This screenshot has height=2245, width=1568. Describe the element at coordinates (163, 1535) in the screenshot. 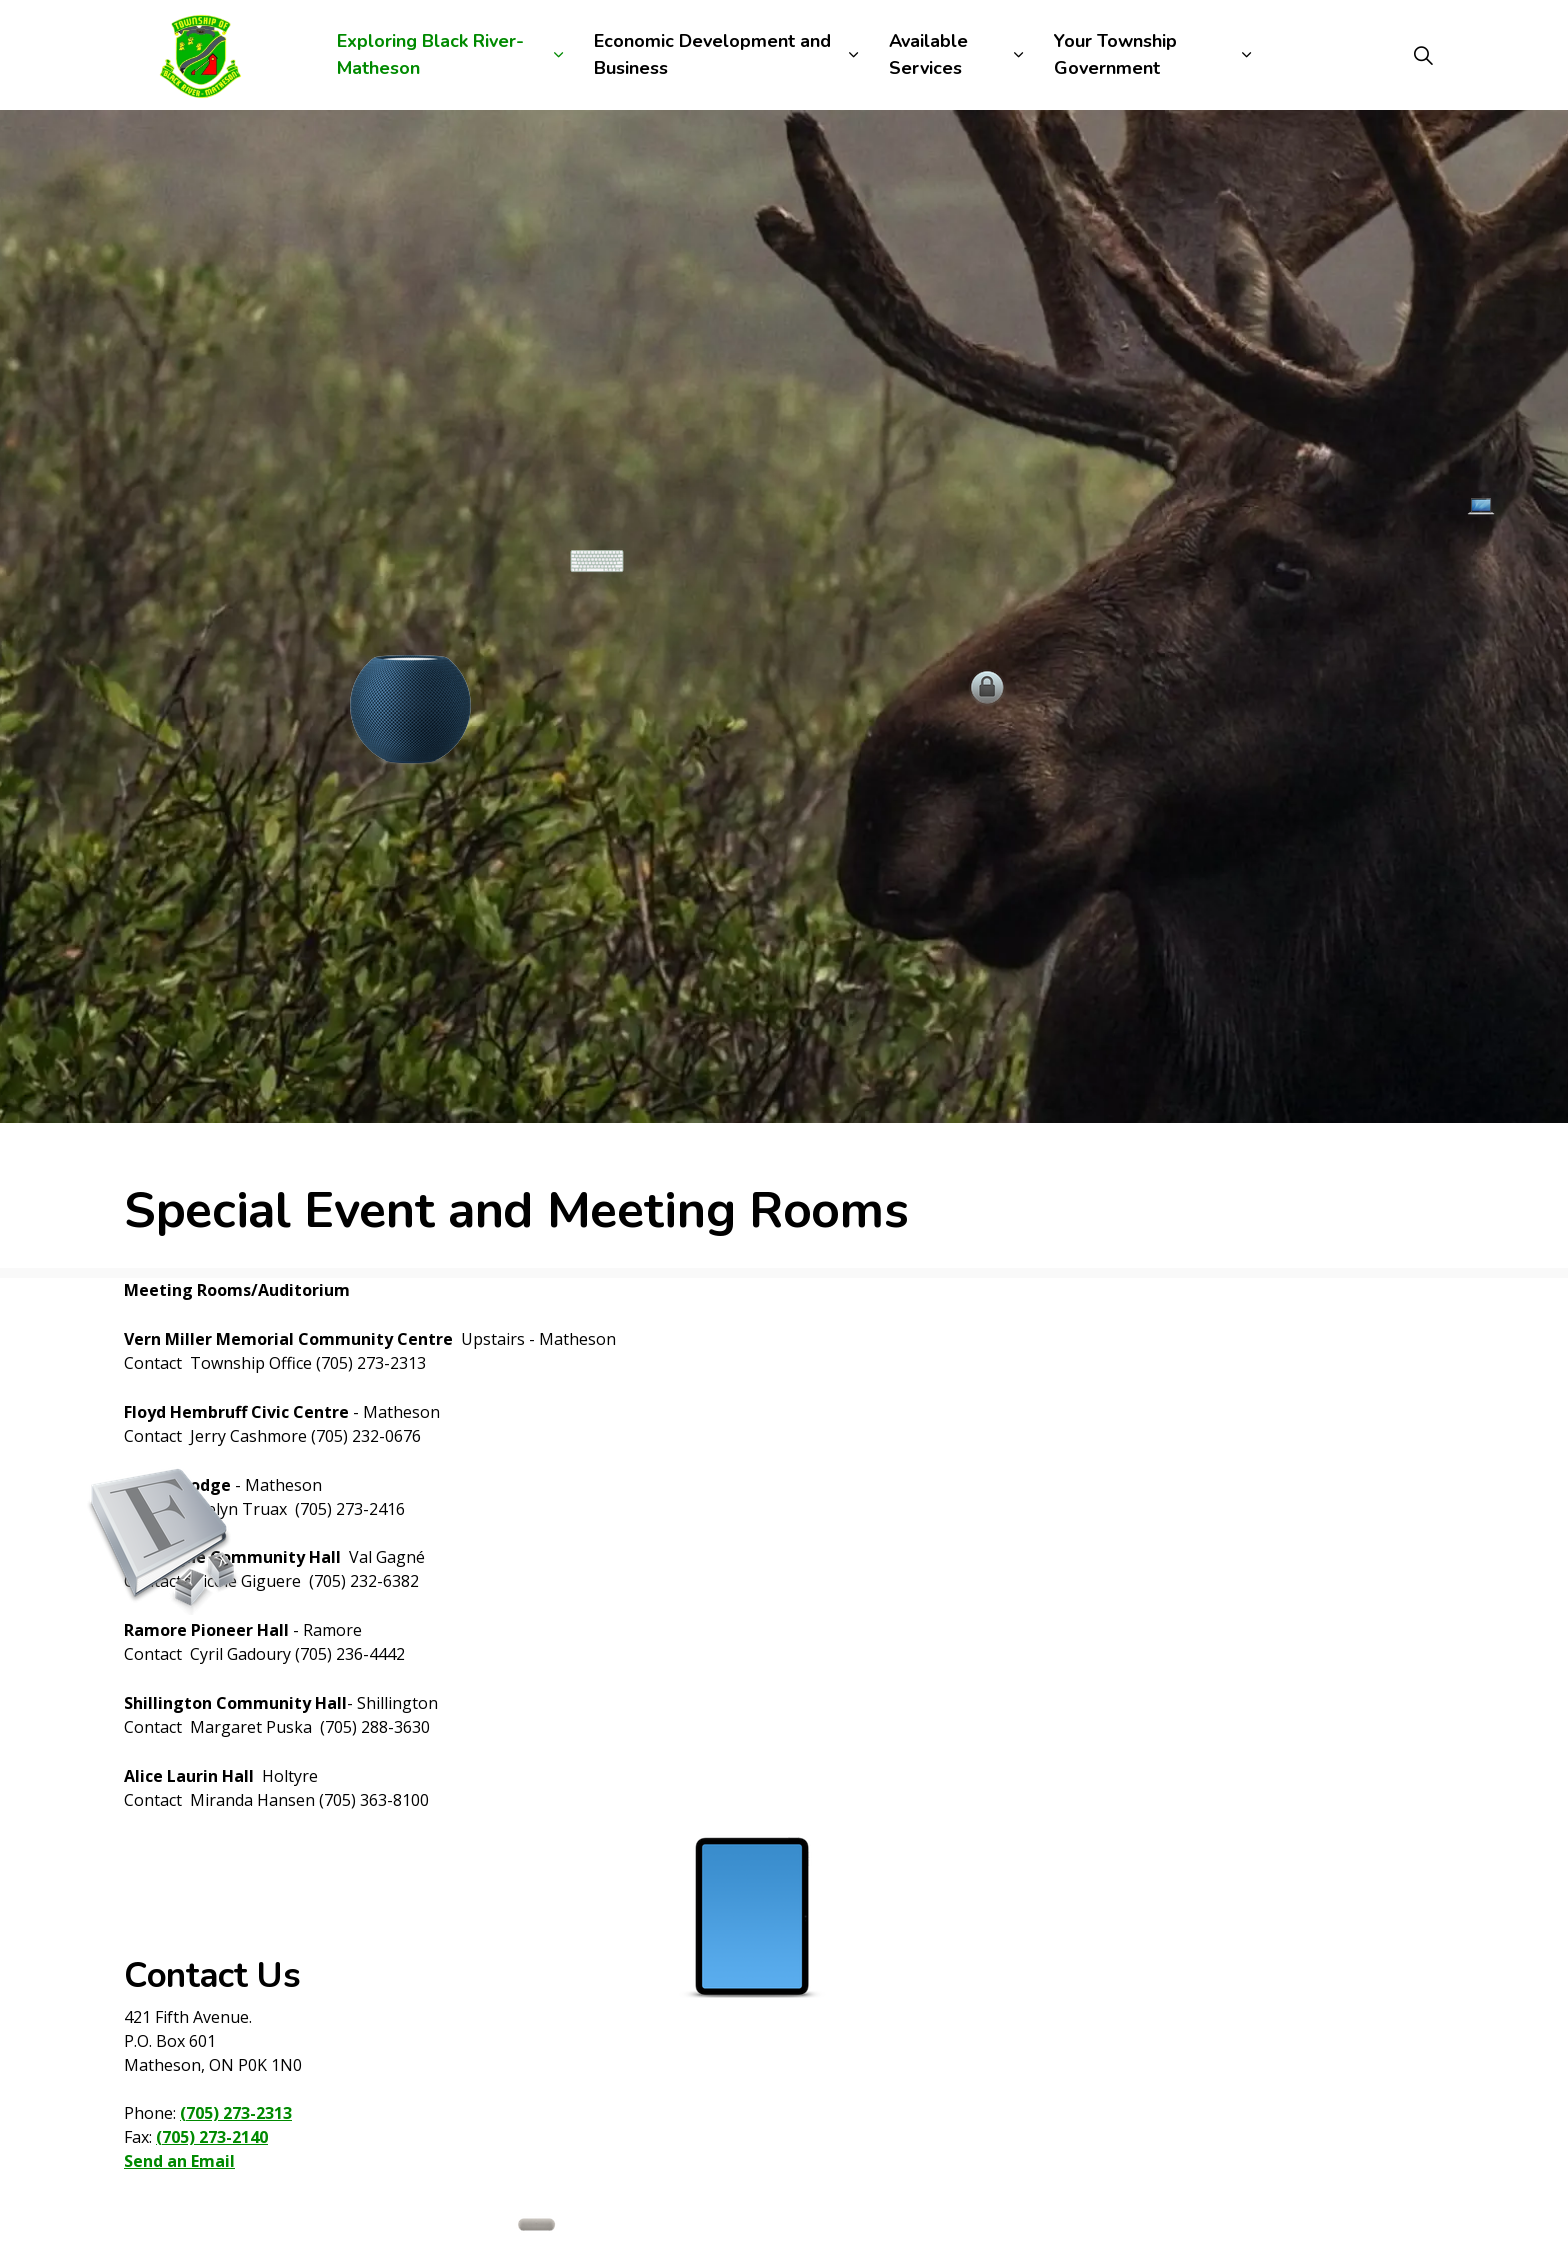

I see `font notification or typography-related system alert` at that location.